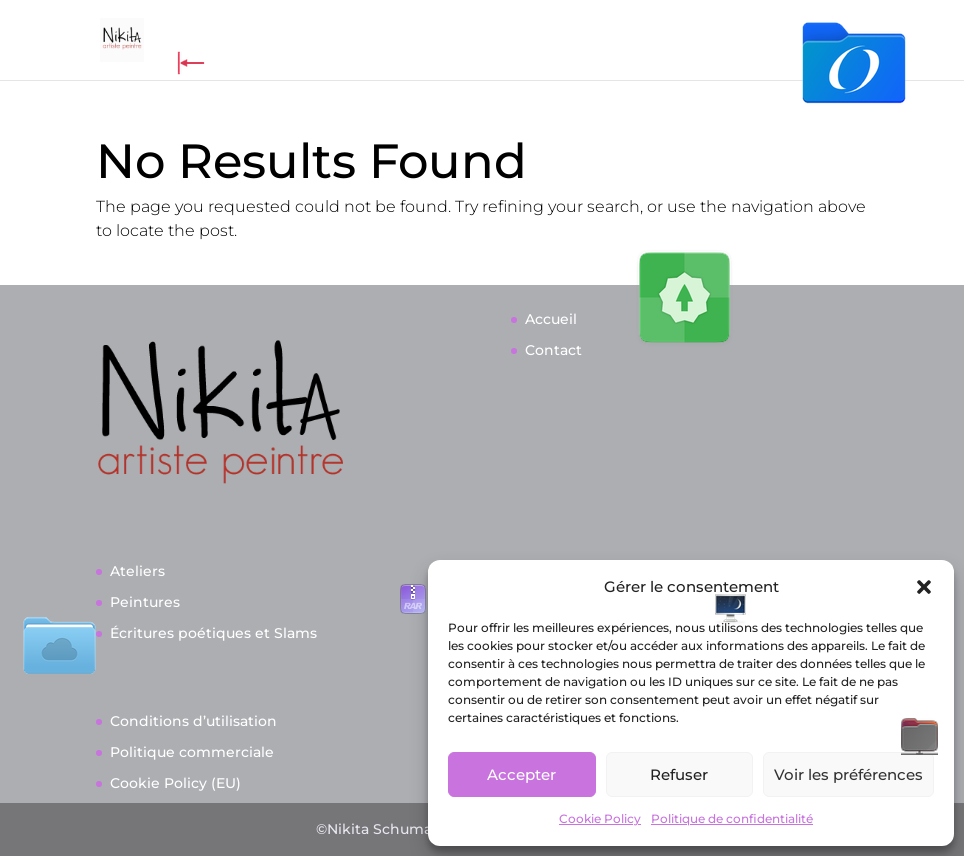  I want to click on indicates a RAR compressed archive file, so click(413, 599).